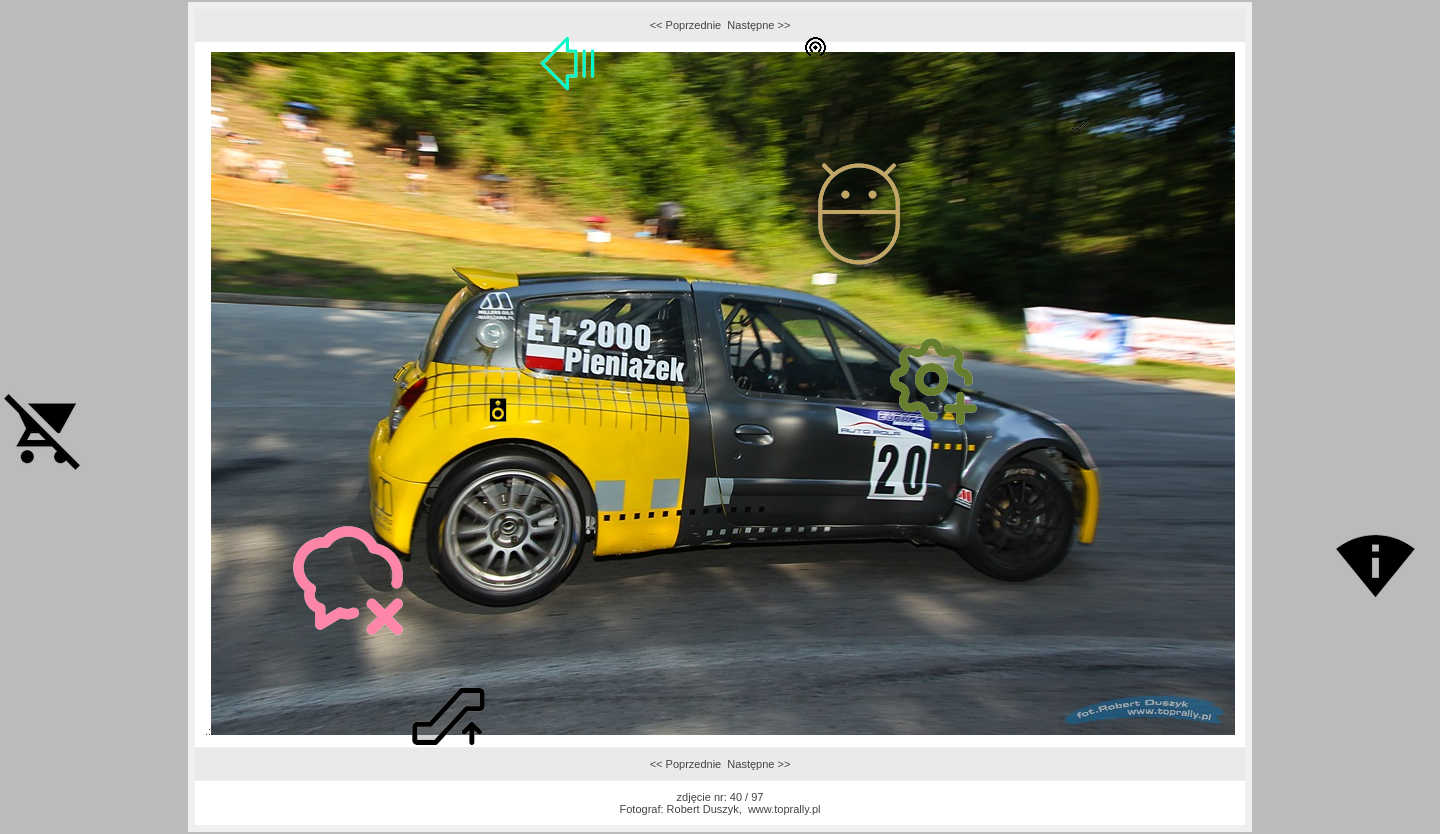 Image resolution: width=1440 pixels, height=834 pixels. What do you see at coordinates (569, 63) in the screenshot?
I see `go back multiple steps` at bounding box center [569, 63].